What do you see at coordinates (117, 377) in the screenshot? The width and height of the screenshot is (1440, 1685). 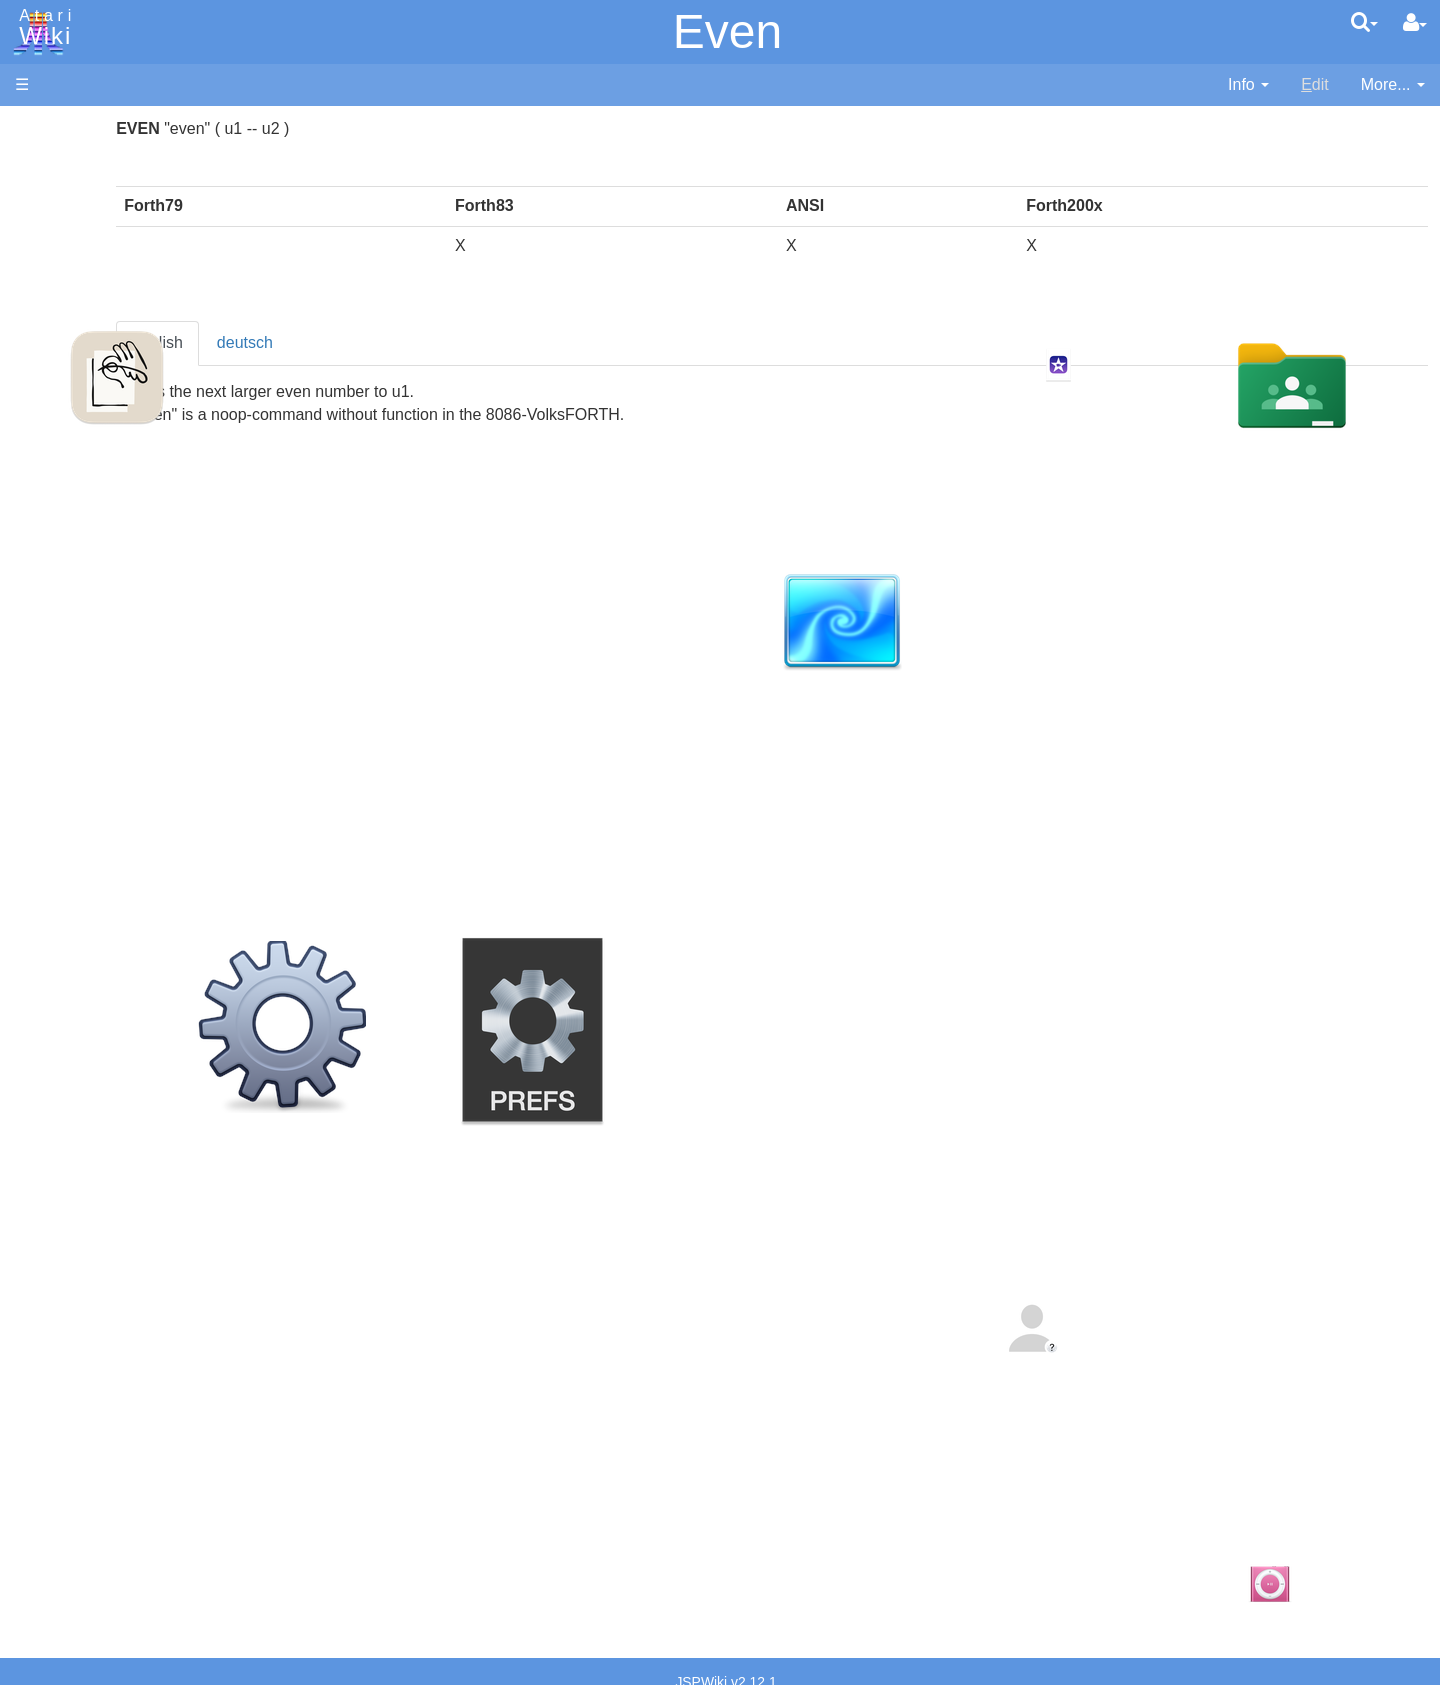 I see `open Claude Notes app` at bounding box center [117, 377].